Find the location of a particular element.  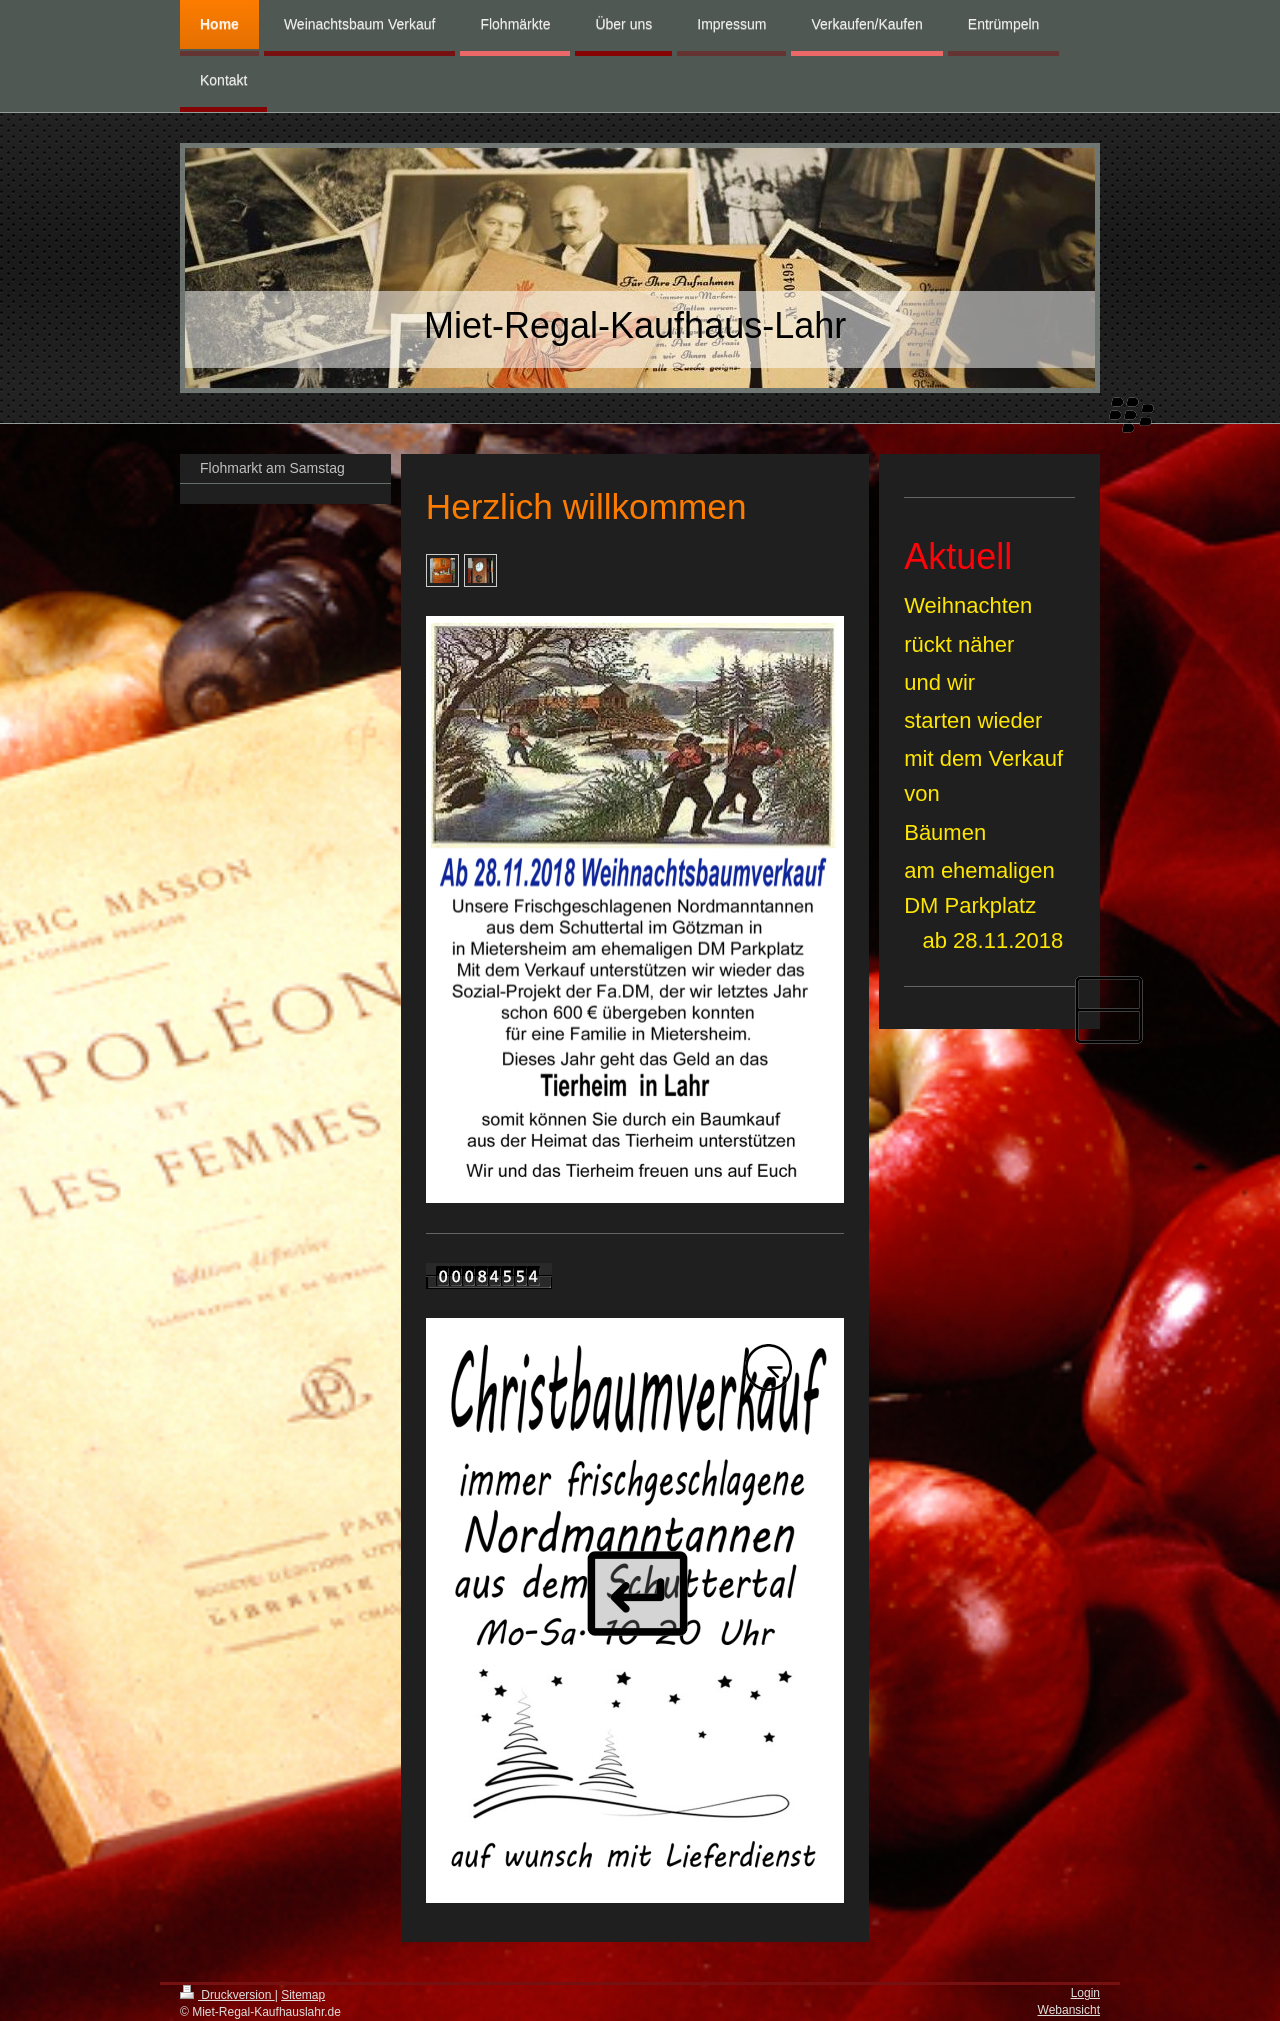

split view horizontally is located at coordinates (1109, 1010).